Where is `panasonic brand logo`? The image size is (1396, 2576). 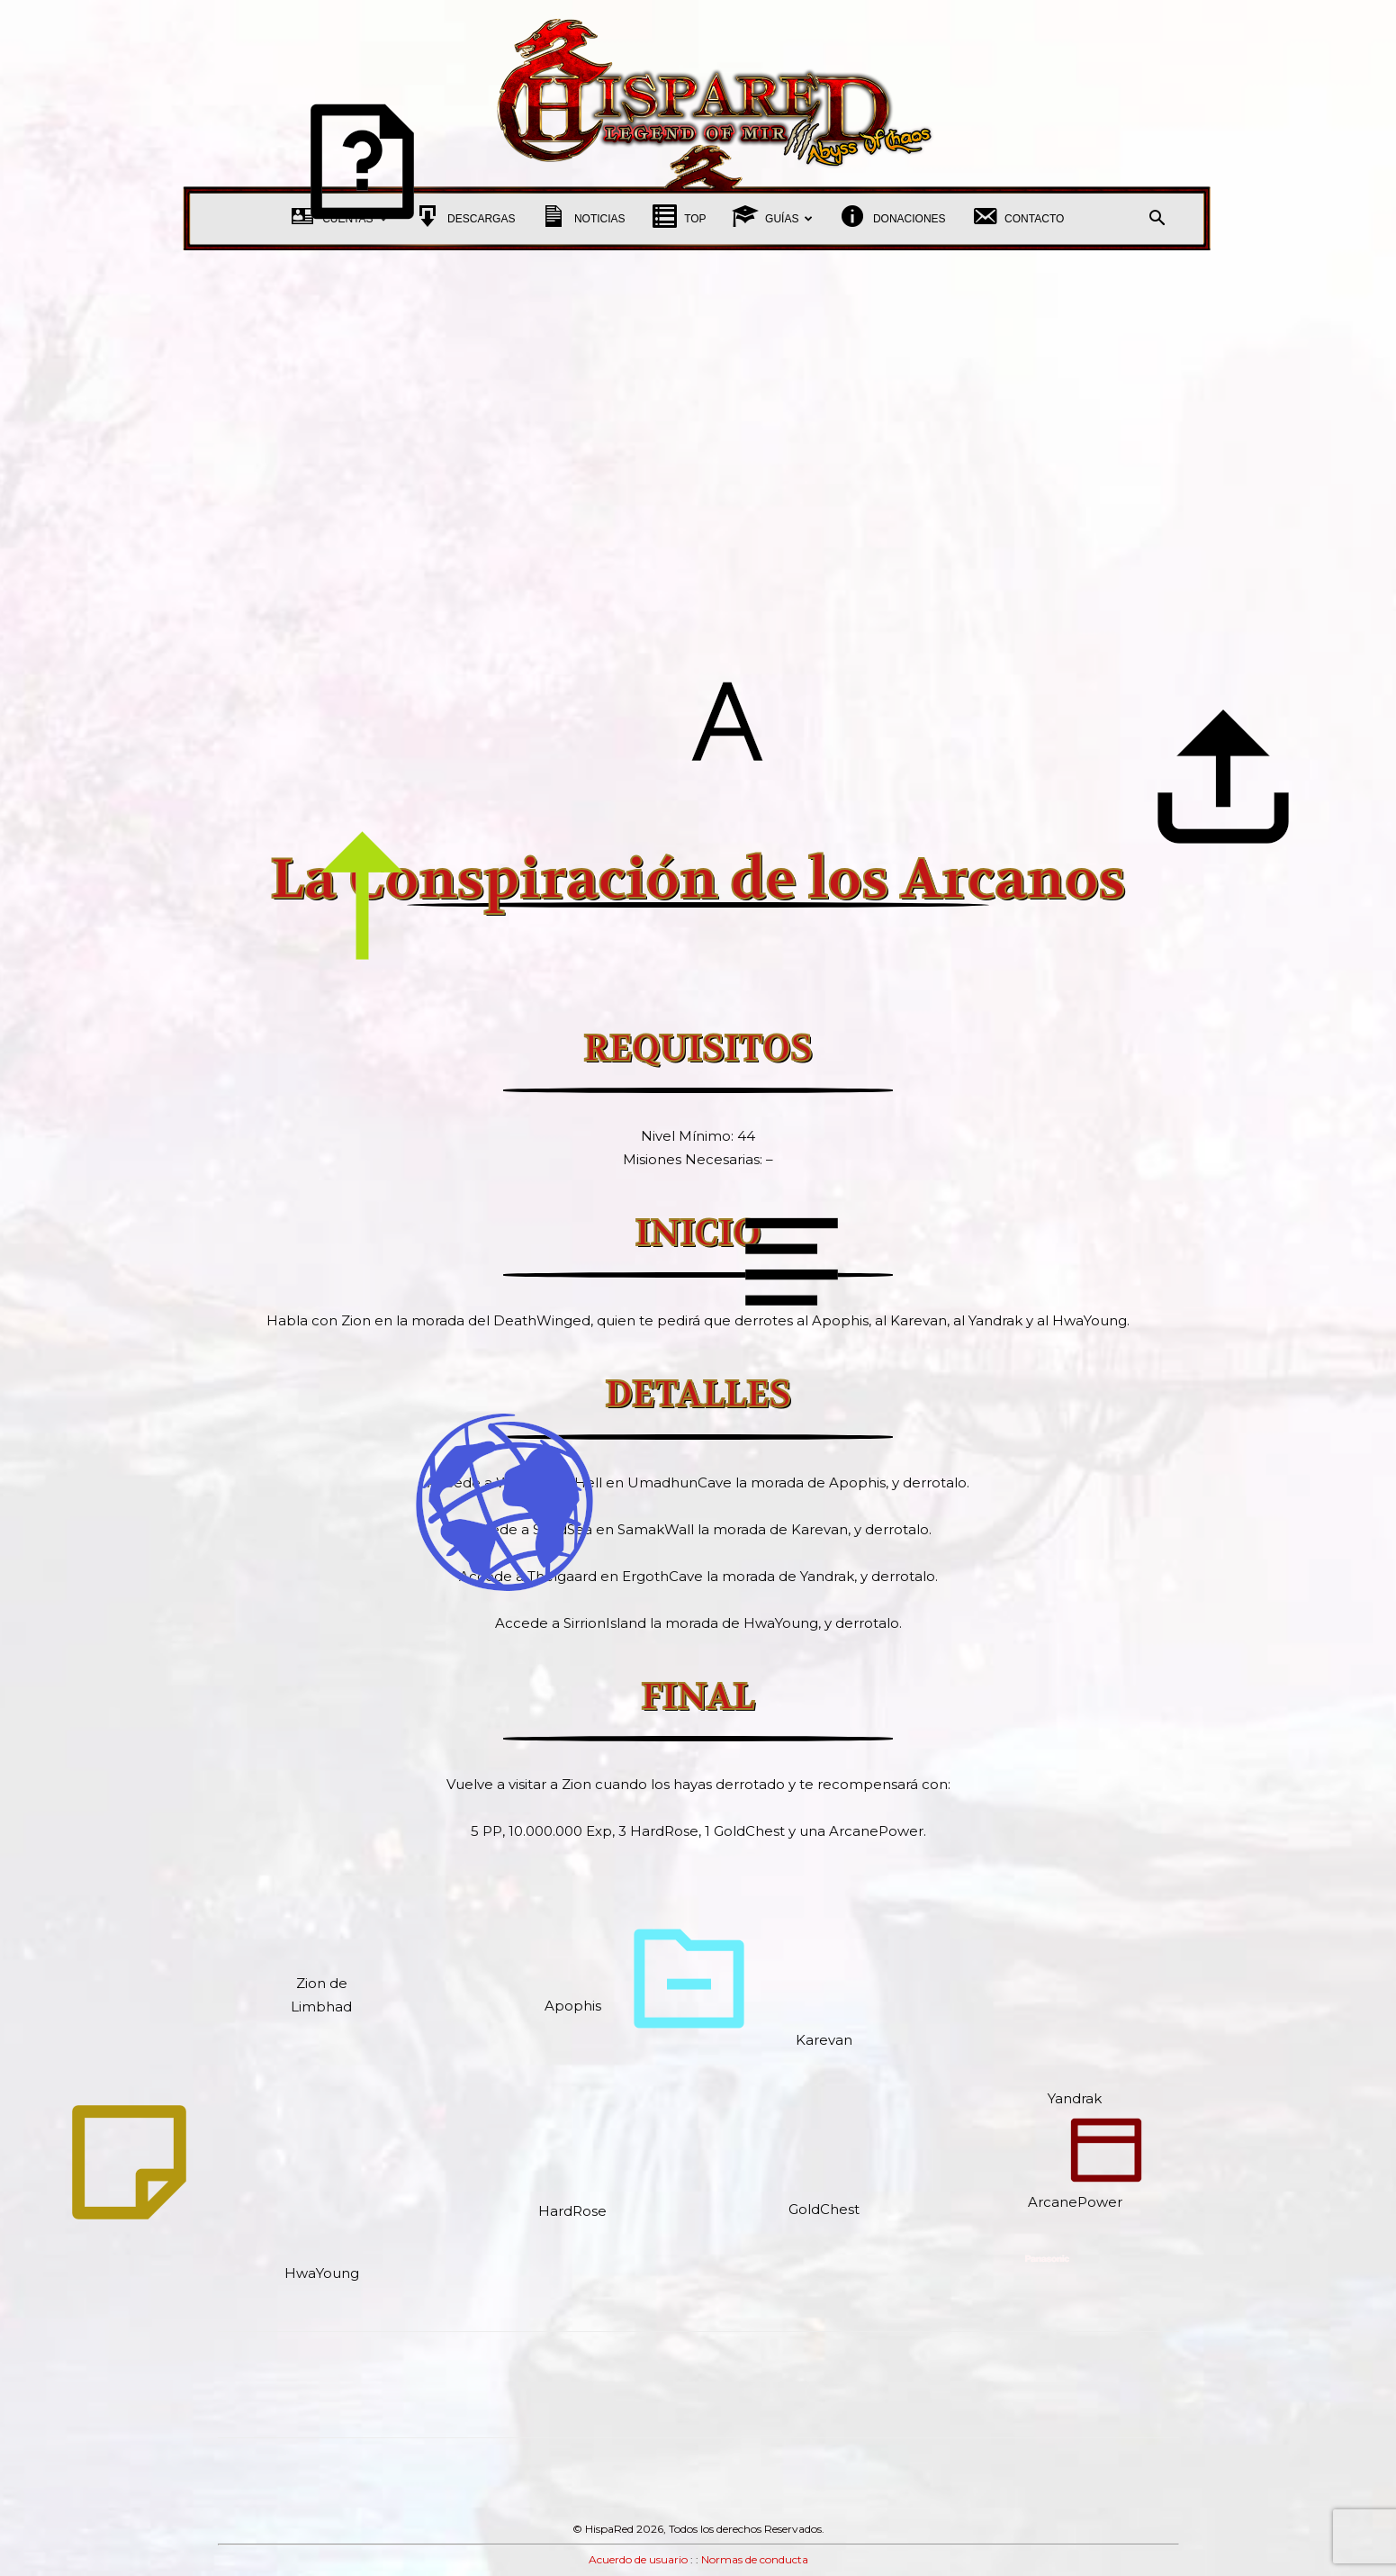
panasonic brand logo is located at coordinates (1047, 2258).